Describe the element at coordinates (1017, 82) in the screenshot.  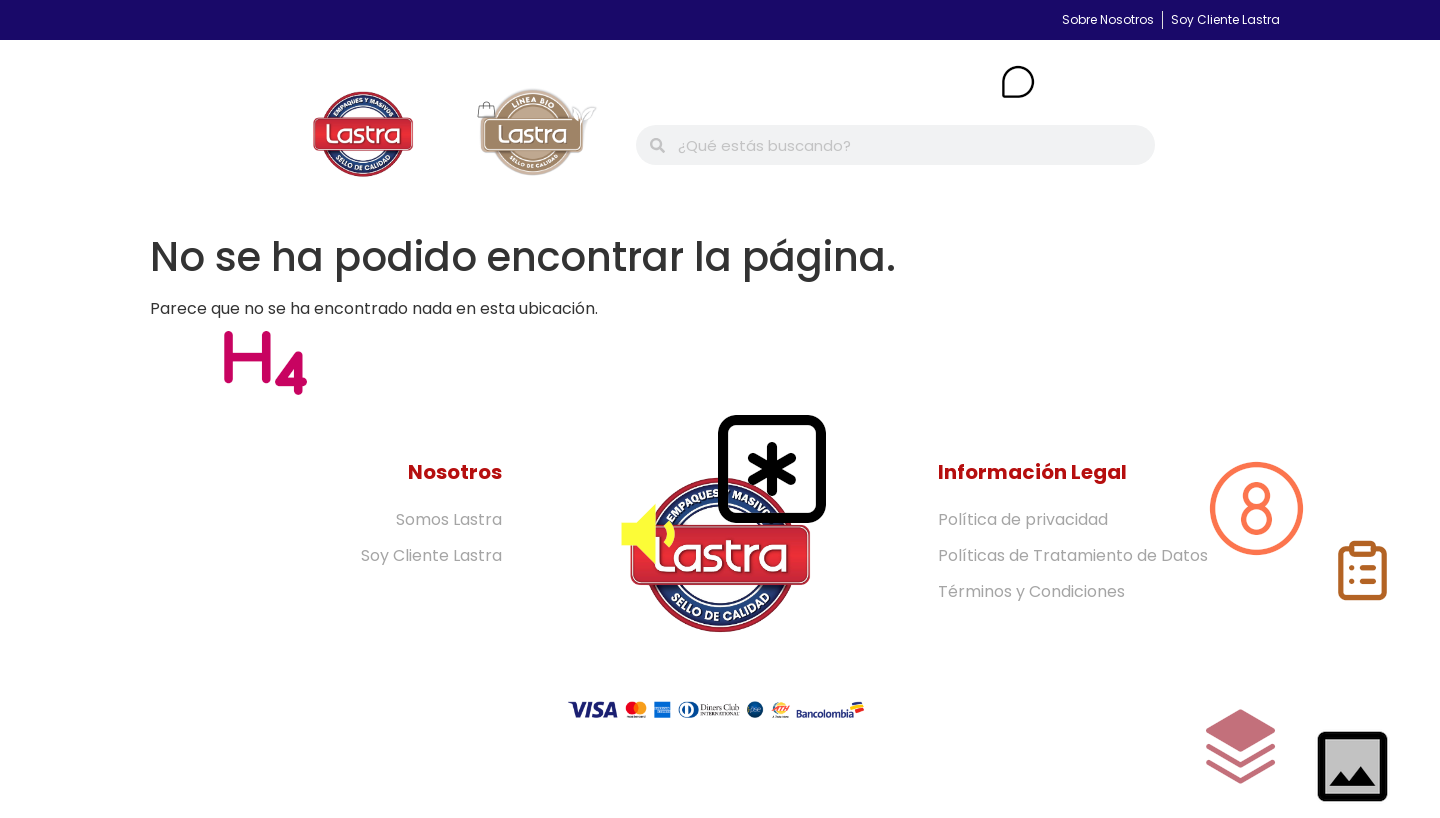
I see `open chat or messaging` at that location.